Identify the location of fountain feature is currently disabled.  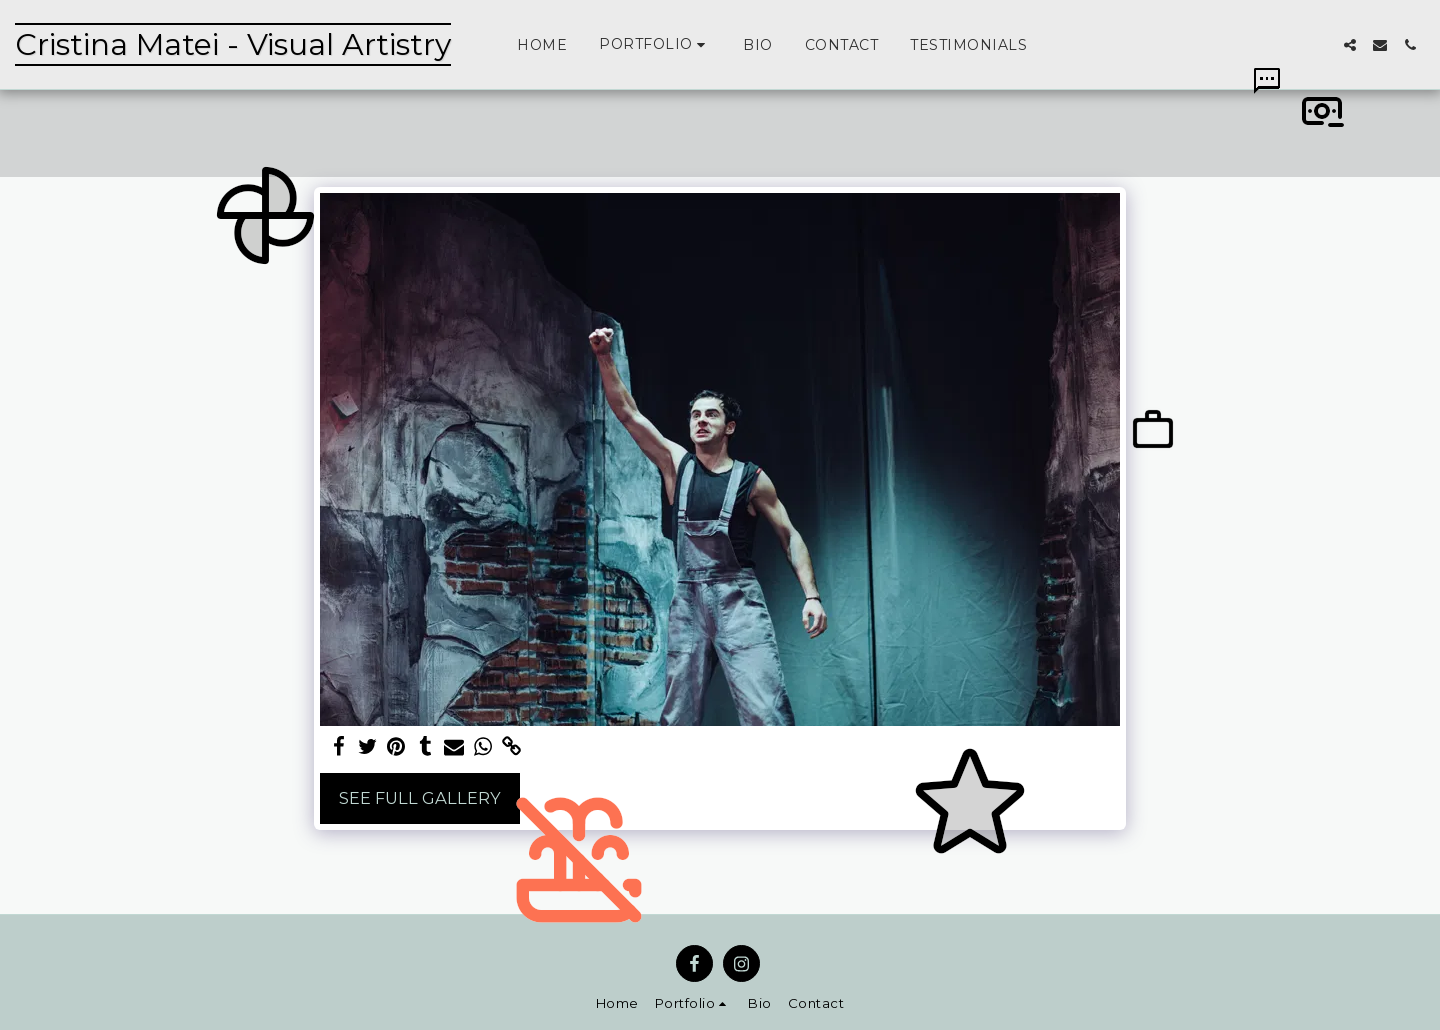
(579, 860).